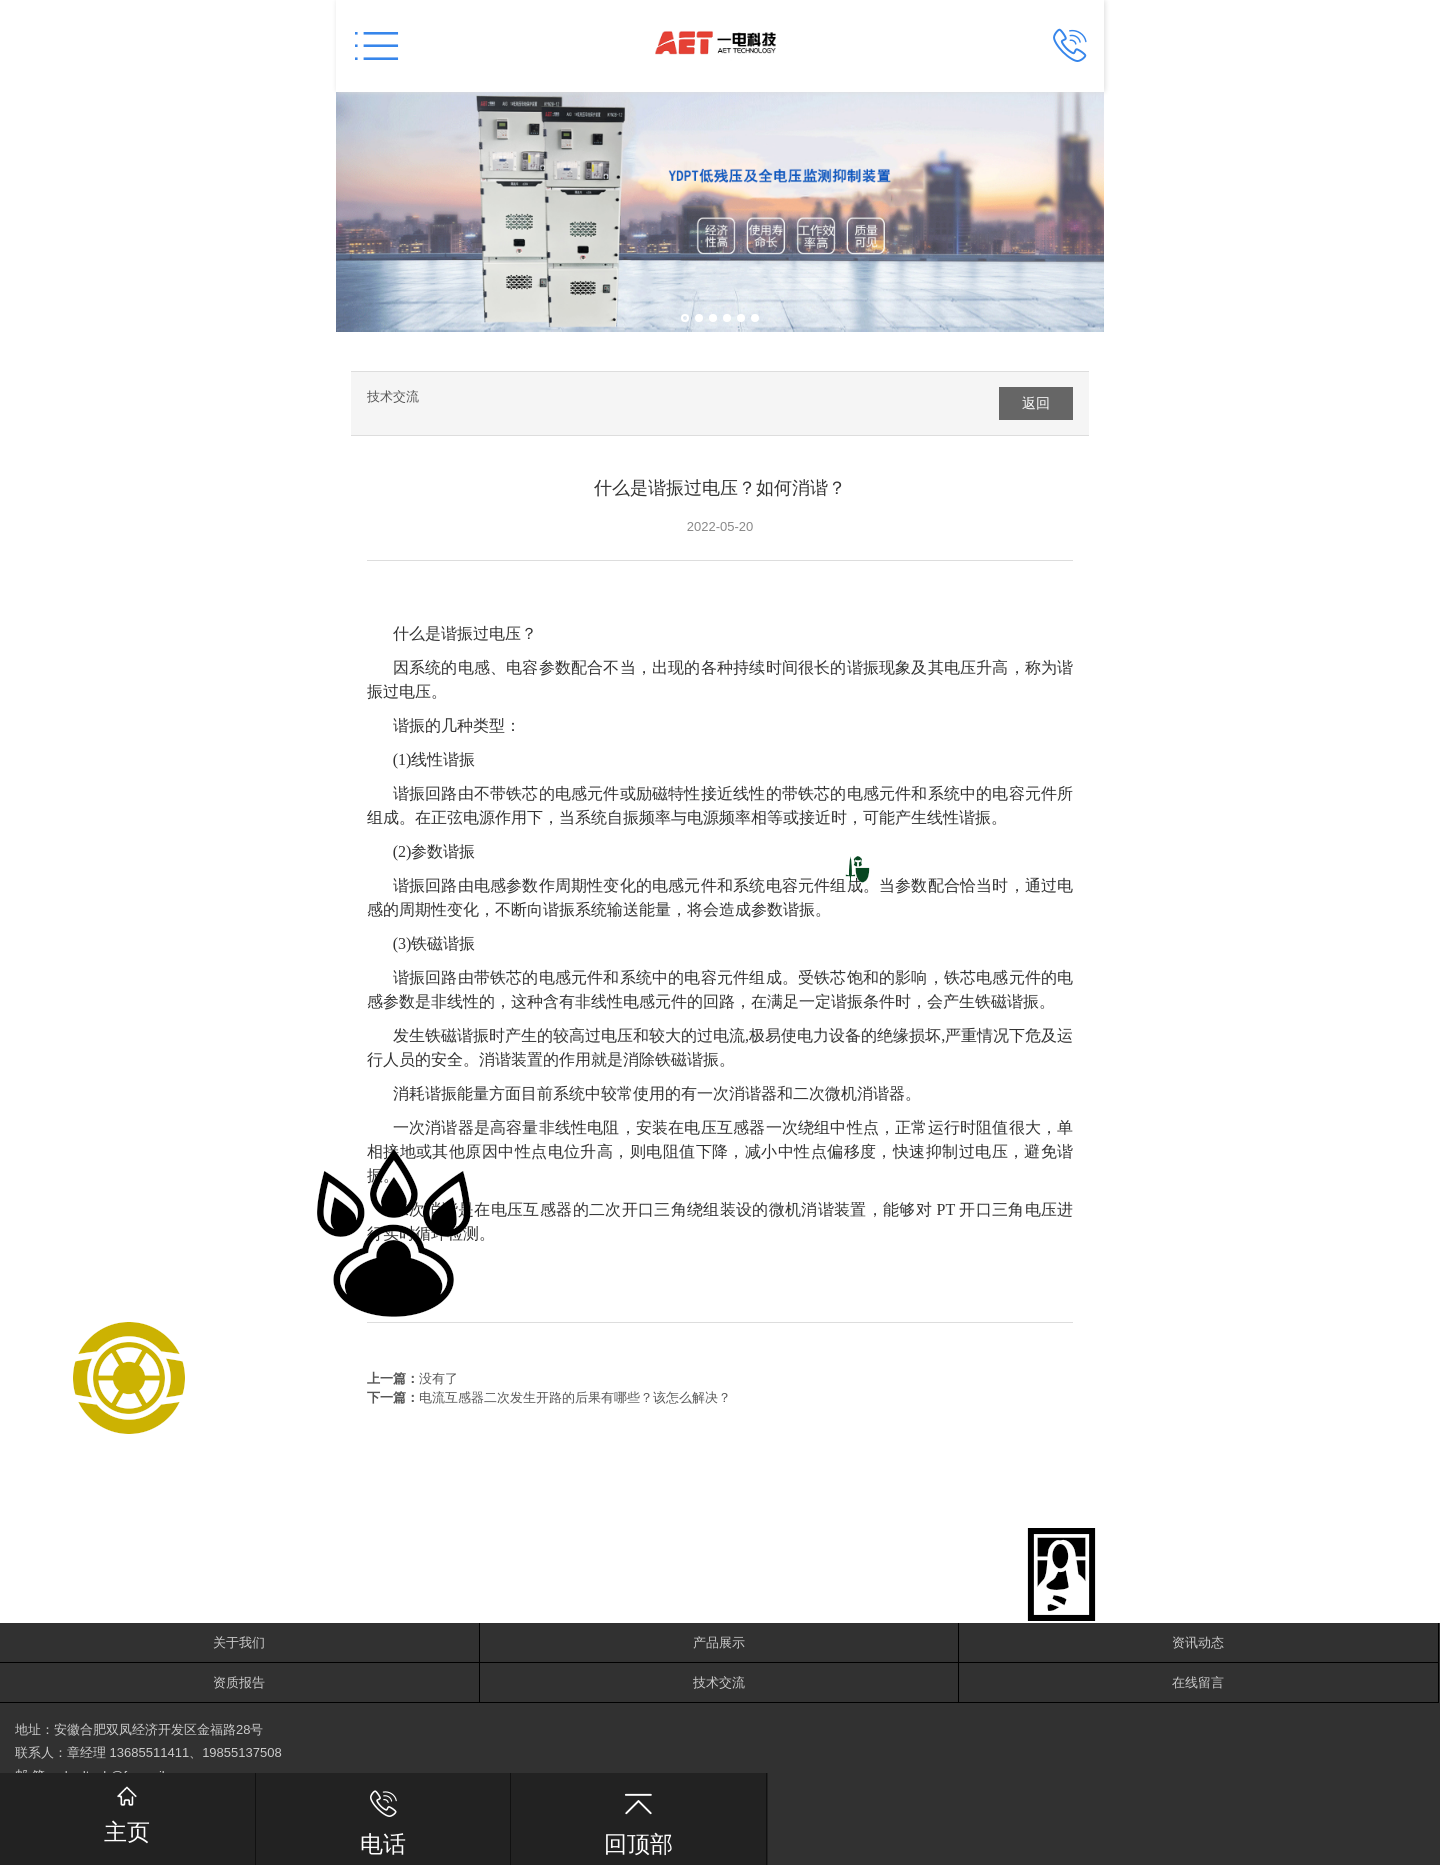 The height and width of the screenshot is (1865, 1440). I want to click on access pet-related features or settings, so click(393, 1233).